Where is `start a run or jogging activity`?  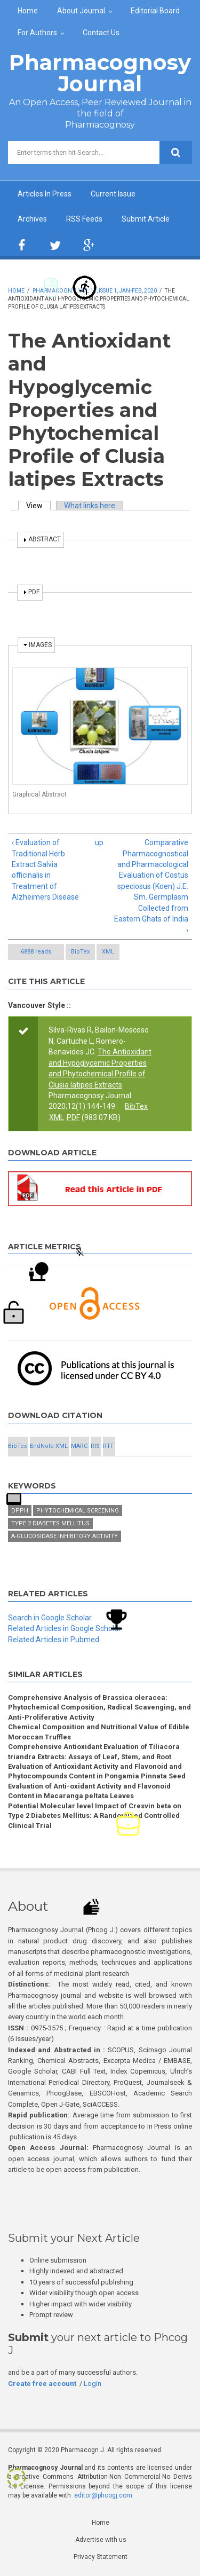 start a run or jogging activity is located at coordinates (84, 287).